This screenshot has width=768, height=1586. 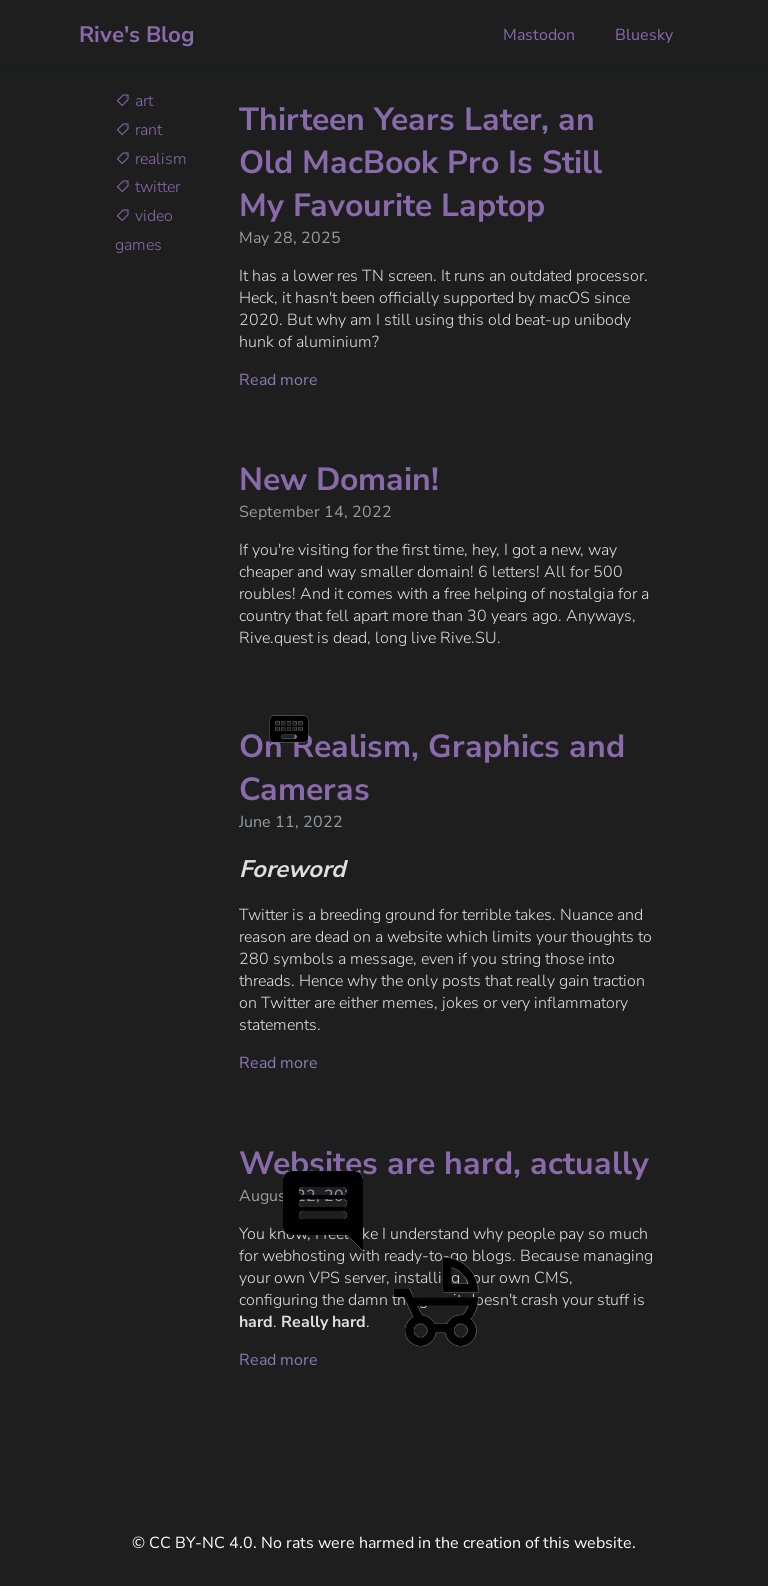 I want to click on add a comment to this item, so click(x=323, y=1211).